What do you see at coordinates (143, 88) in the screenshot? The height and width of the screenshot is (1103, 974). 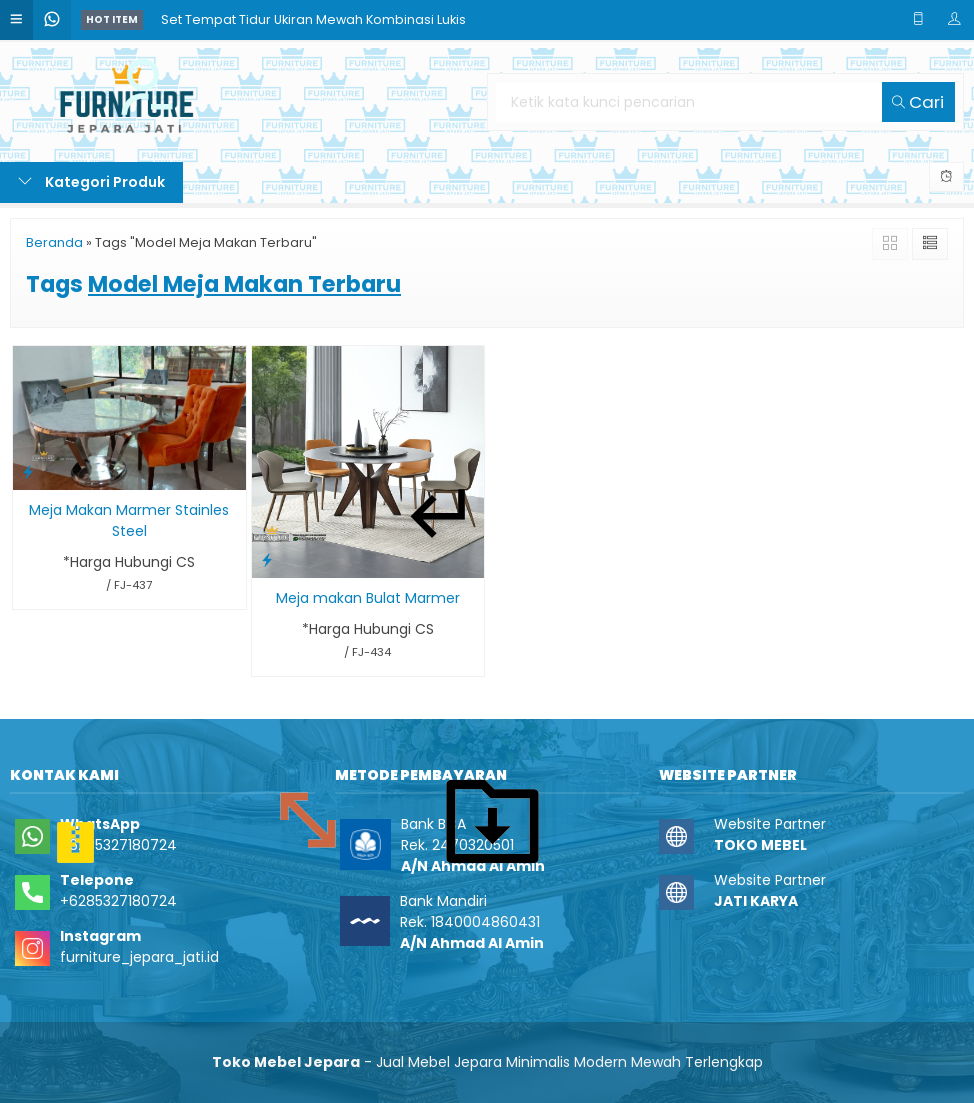 I see `remove a user or contact` at bounding box center [143, 88].